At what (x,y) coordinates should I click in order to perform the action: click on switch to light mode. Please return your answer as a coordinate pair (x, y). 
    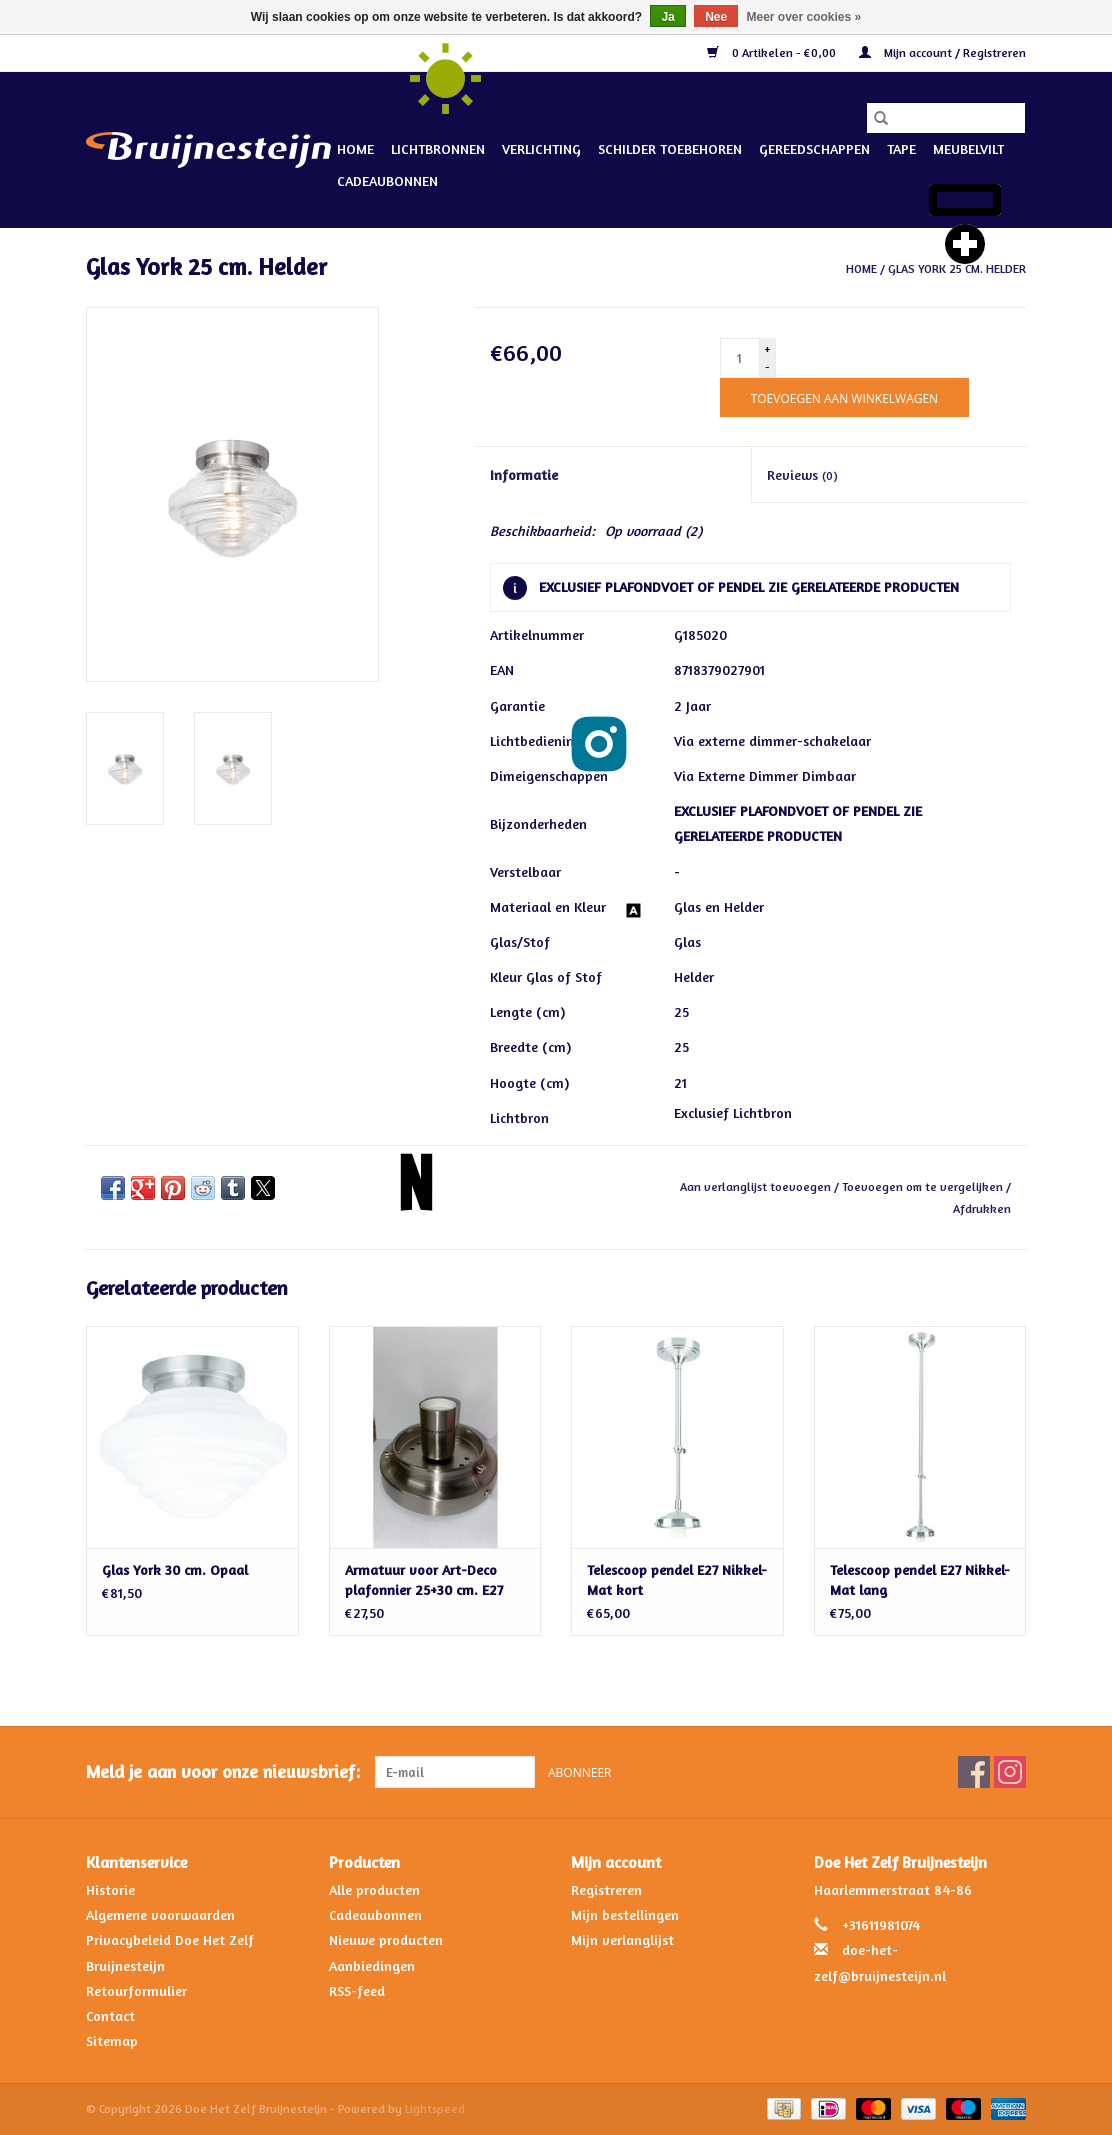
    Looking at the image, I should click on (445, 78).